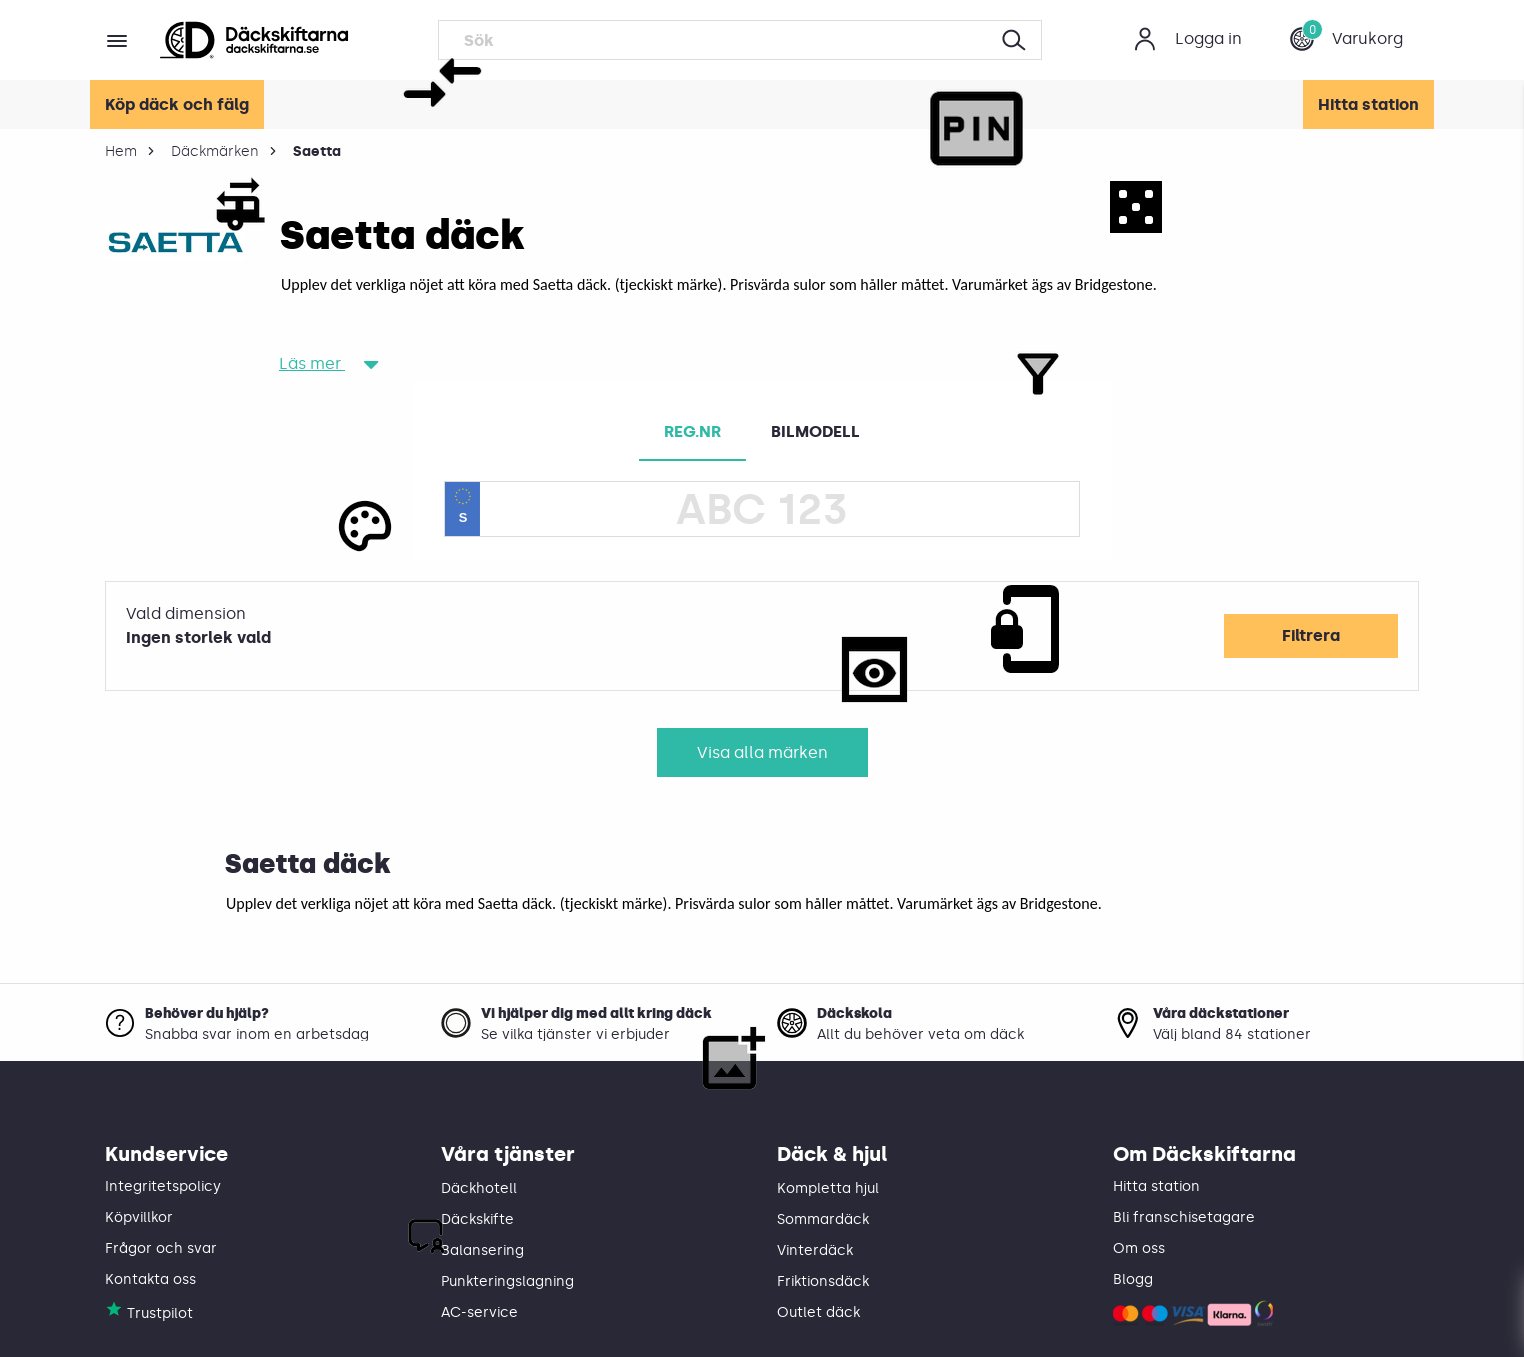 This screenshot has width=1524, height=1357. What do you see at coordinates (874, 669) in the screenshot?
I see `preview file or document before opening` at bounding box center [874, 669].